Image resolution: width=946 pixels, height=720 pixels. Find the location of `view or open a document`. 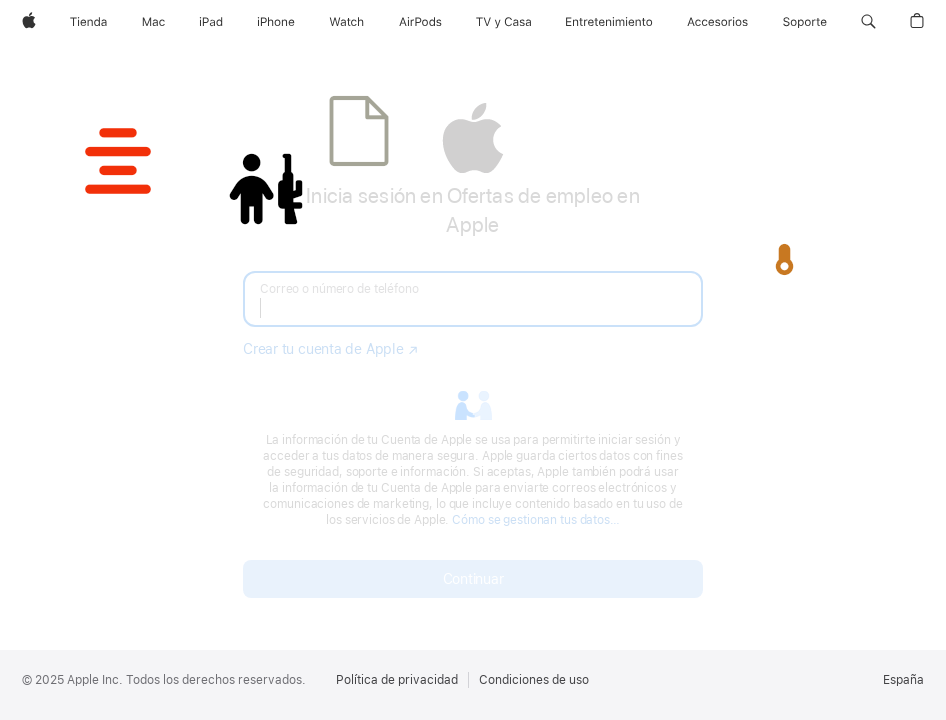

view or open a document is located at coordinates (359, 131).